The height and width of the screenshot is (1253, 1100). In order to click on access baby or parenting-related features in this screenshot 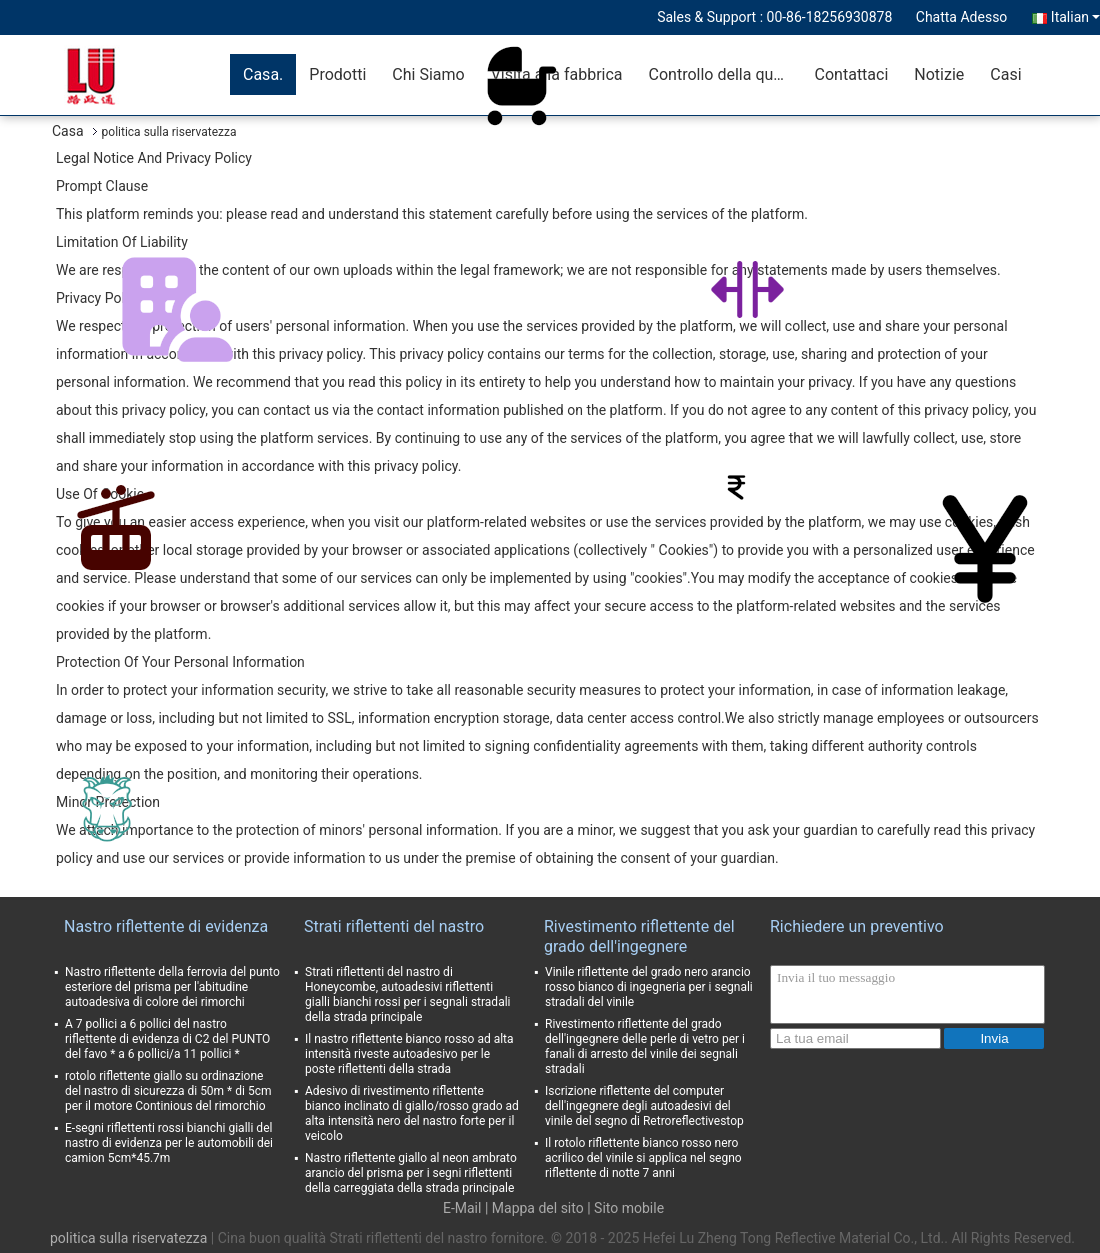, I will do `click(517, 86)`.